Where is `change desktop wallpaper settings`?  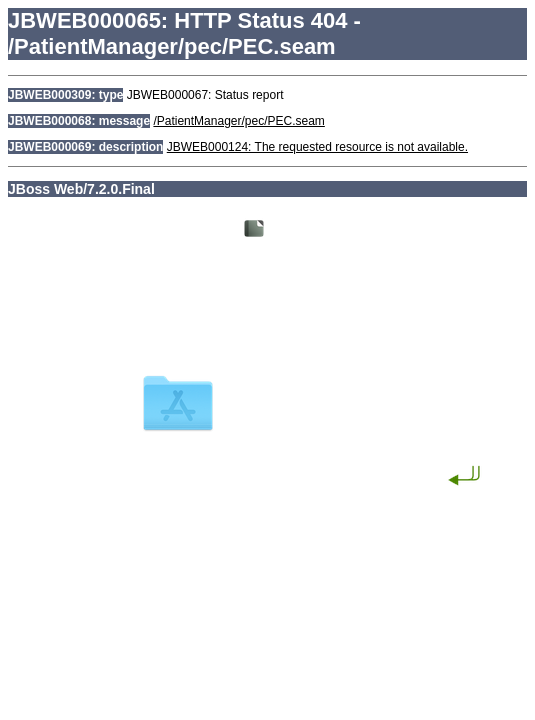 change desktop wallpaper settings is located at coordinates (254, 228).